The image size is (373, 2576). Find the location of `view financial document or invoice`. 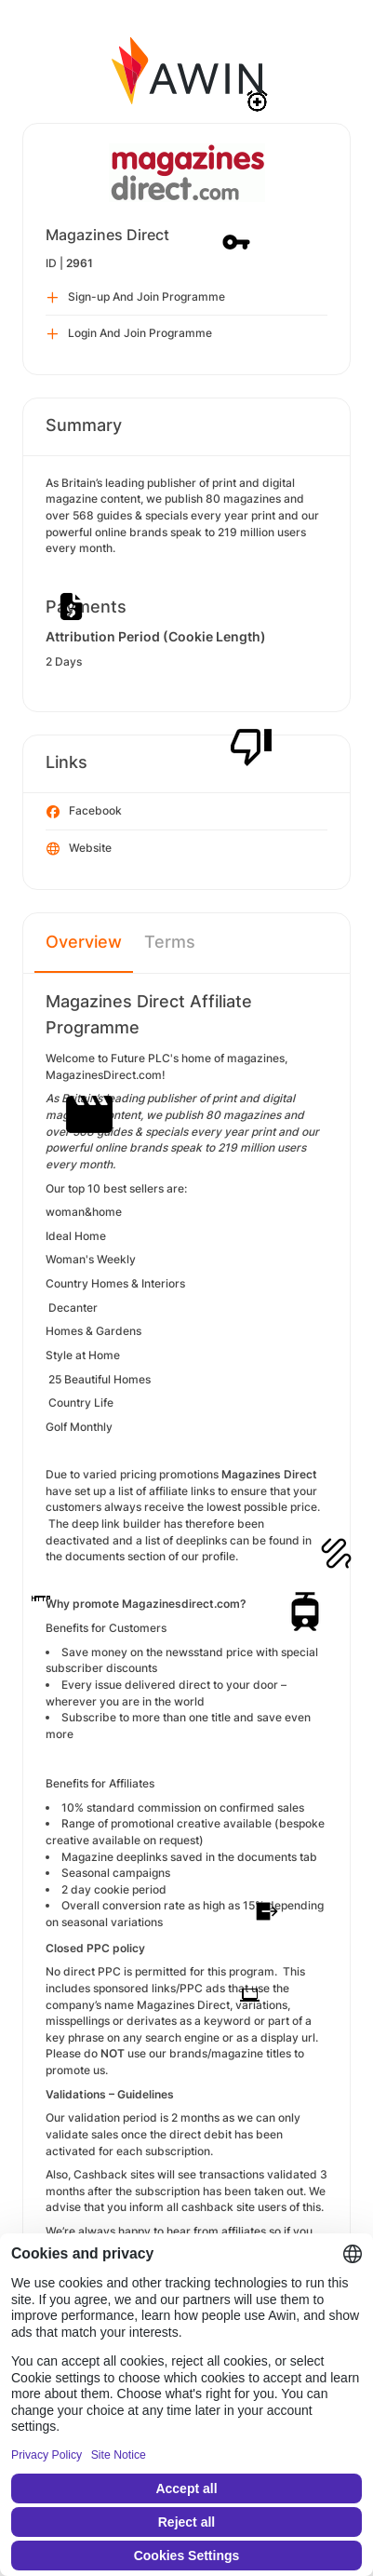

view financial document or invoice is located at coordinates (71, 606).